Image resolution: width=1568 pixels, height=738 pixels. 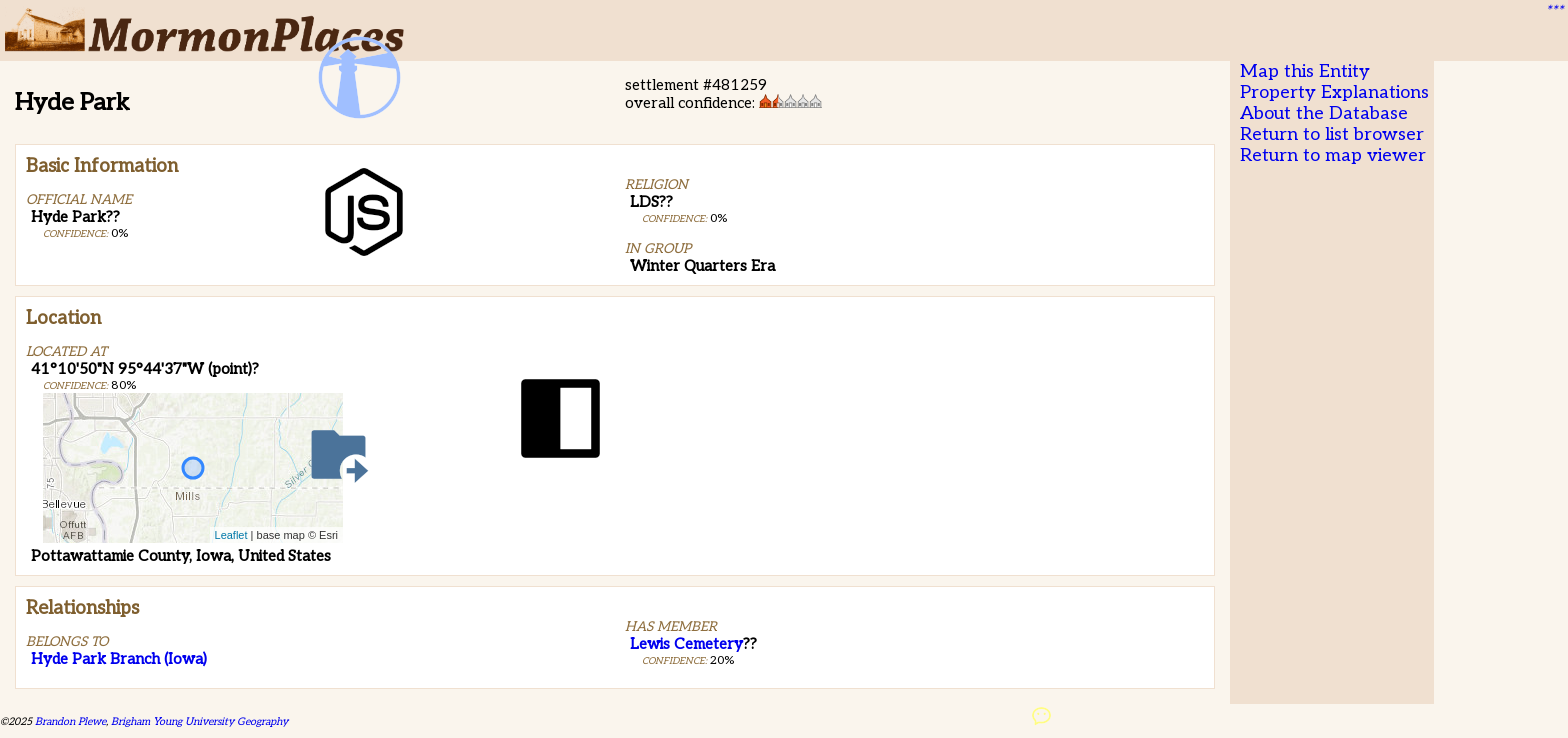 What do you see at coordinates (560, 418) in the screenshot?
I see `switch to column layout view` at bounding box center [560, 418].